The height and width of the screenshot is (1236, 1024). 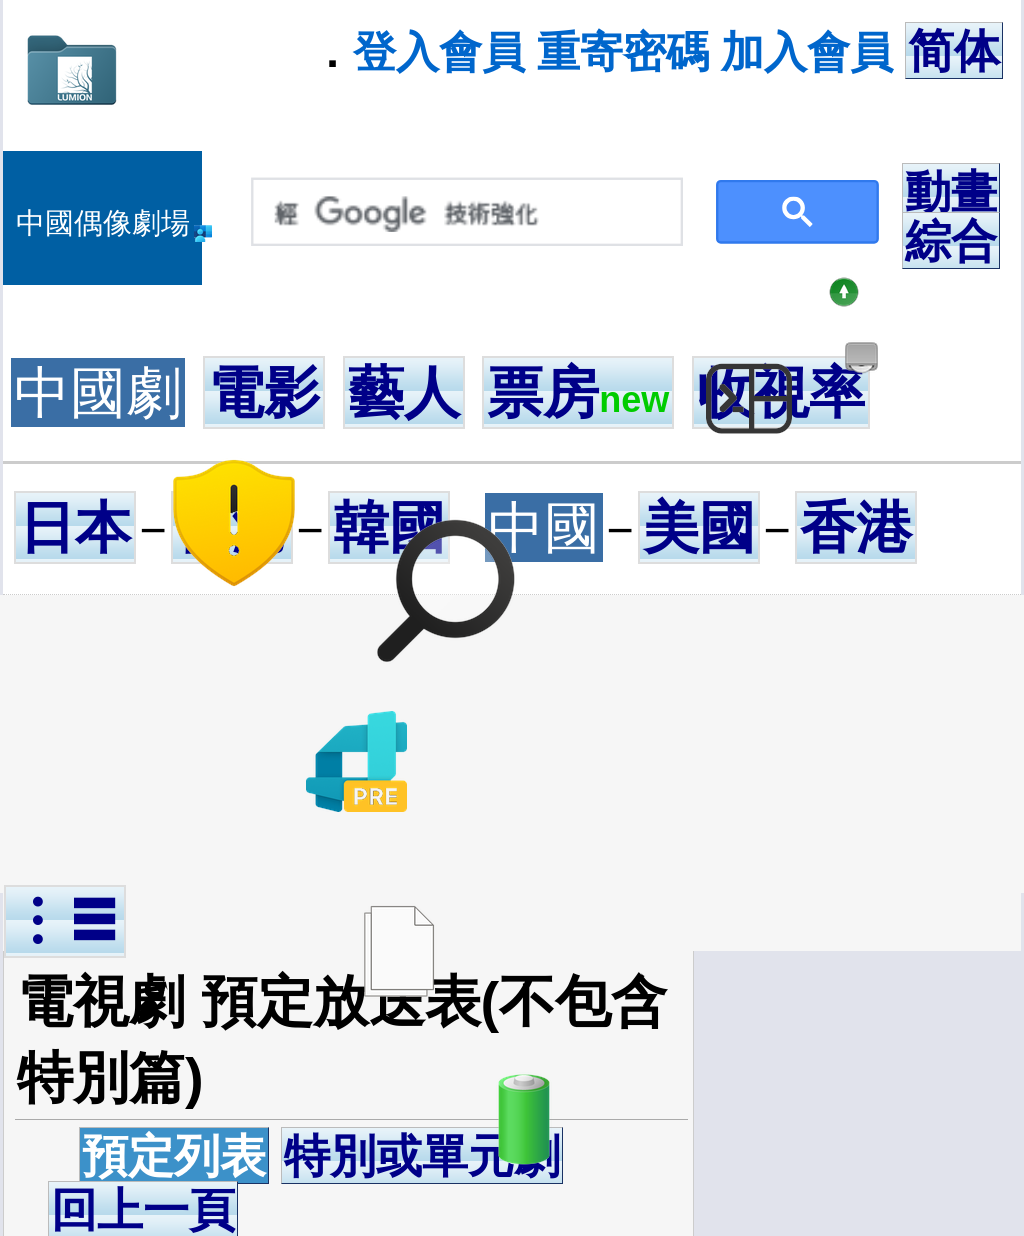 What do you see at coordinates (524, 1118) in the screenshot?
I see `view current battery level` at bounding box center [524, 1118].